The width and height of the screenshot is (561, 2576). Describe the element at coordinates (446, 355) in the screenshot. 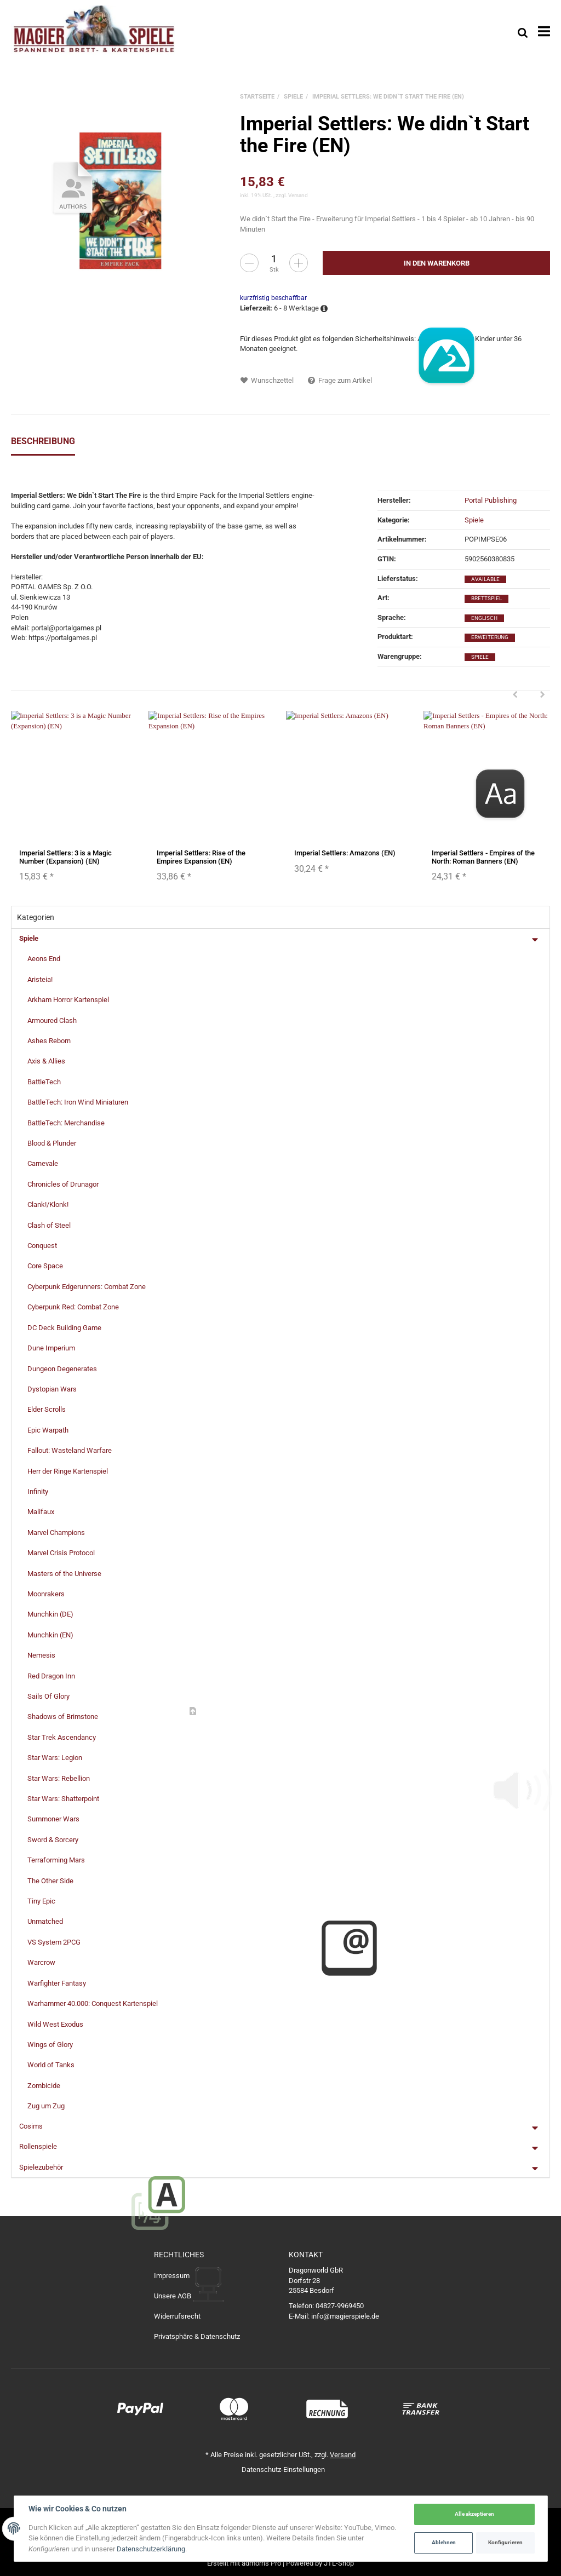

I see `launch Two Point Hospital game` at that location.